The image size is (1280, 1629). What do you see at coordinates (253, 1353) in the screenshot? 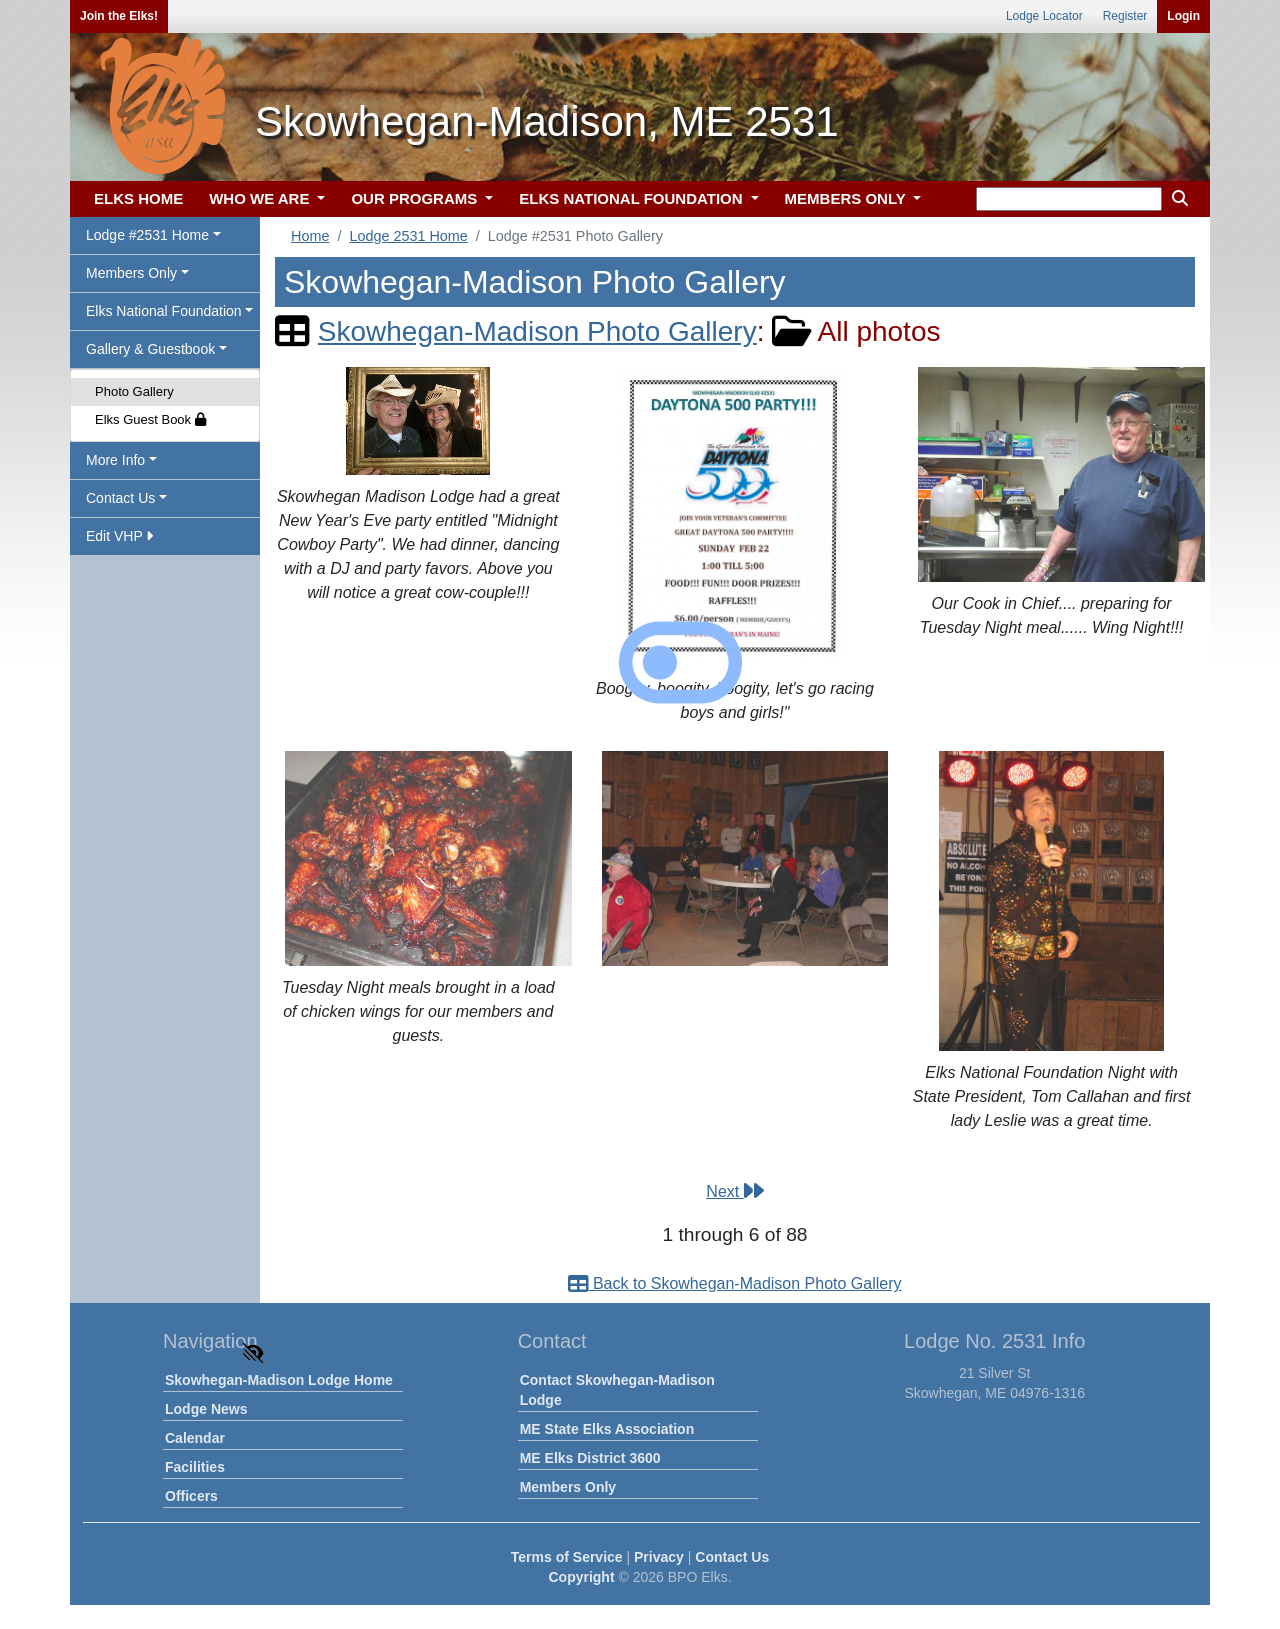
I see `indicates low vision or visual impairment accessibility mode` at bounding box center [253, 1353].